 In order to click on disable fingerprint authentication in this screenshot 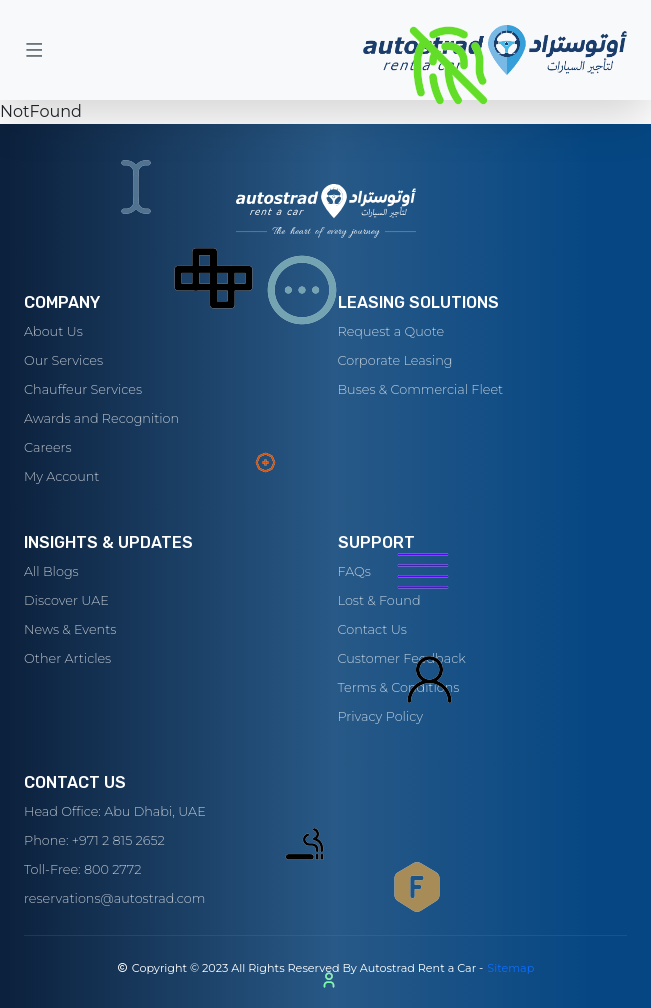, I will do `click(448, 65)`.